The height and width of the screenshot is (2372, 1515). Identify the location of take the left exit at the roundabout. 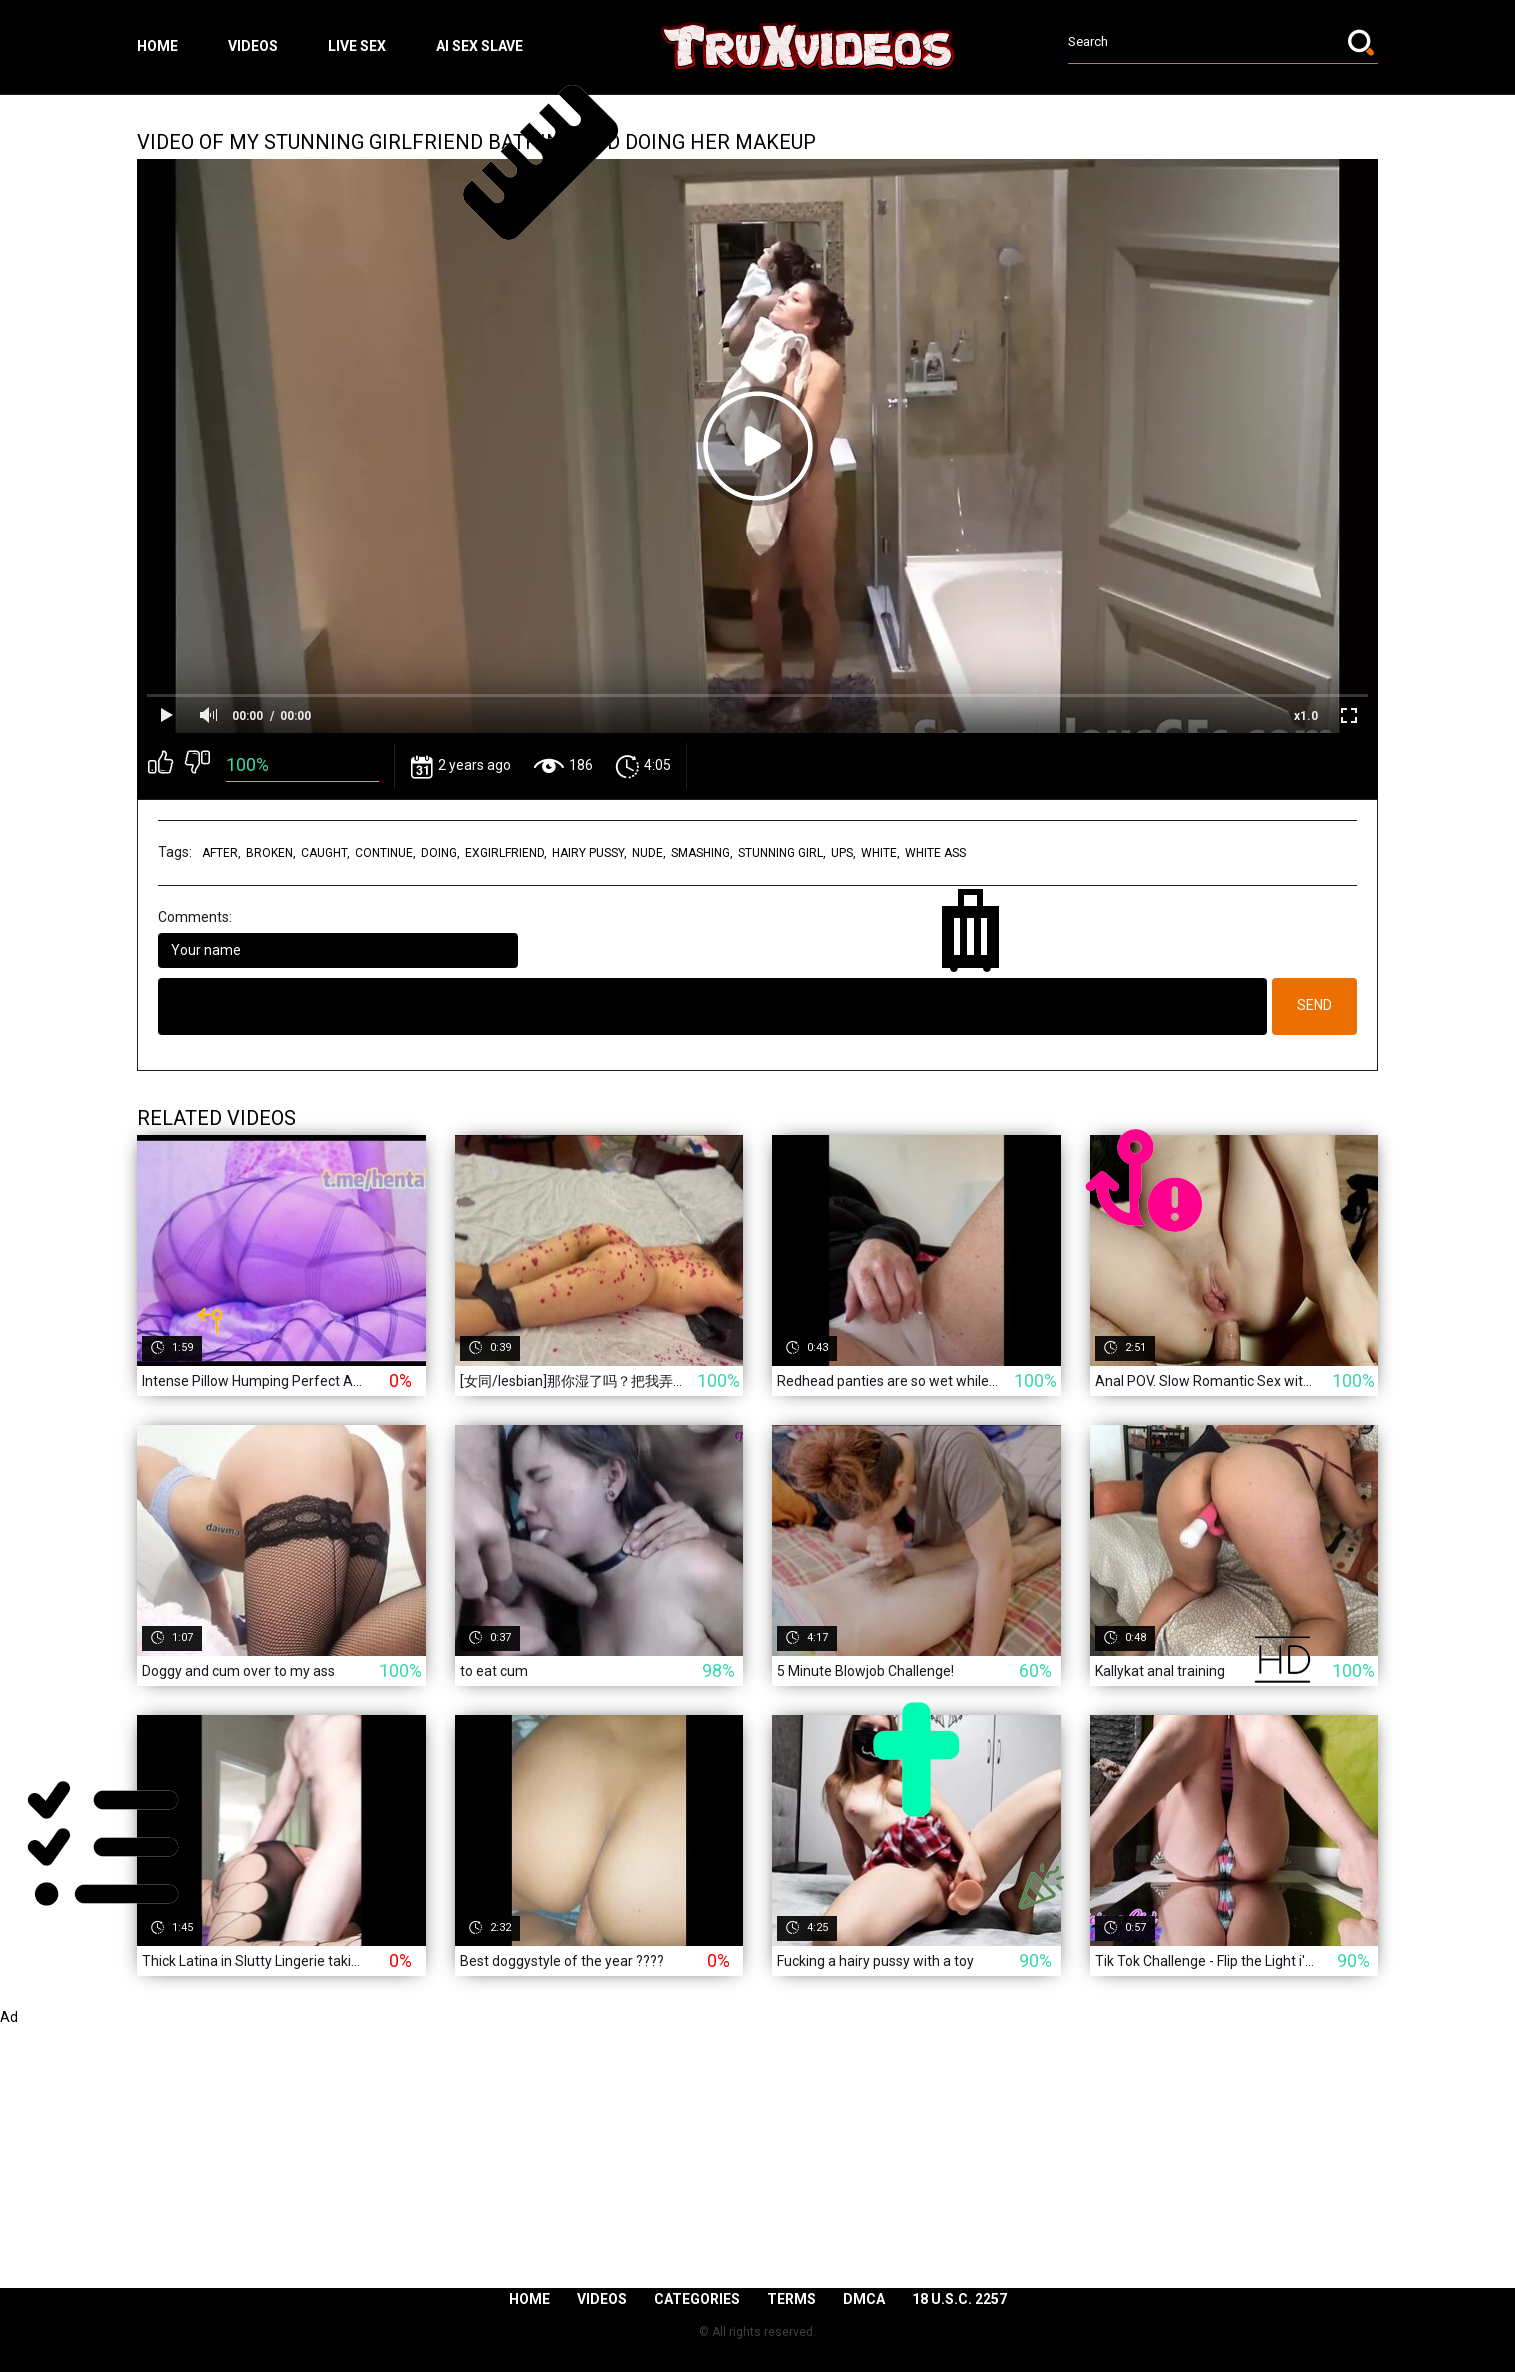
(211, 1321).